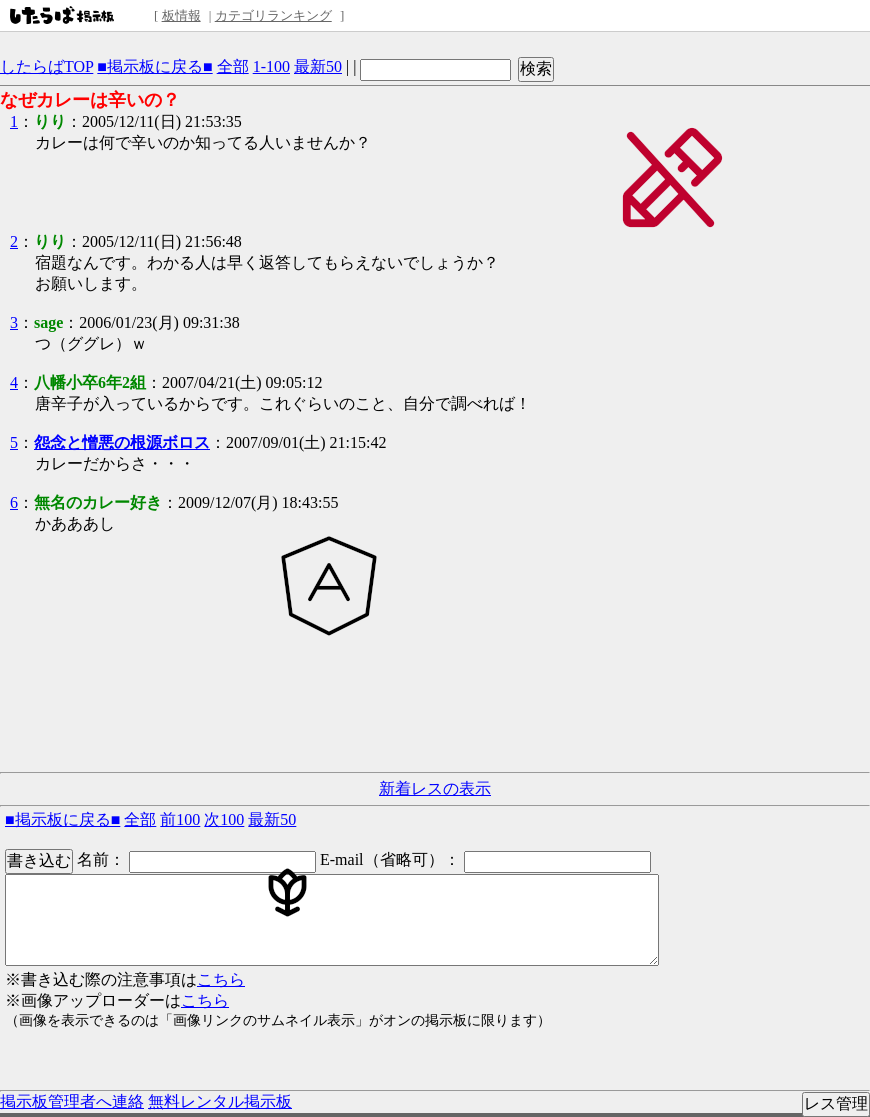 The image size is (870, 1117). Describe the element at coordinates (670, 179) in the screenshot. I see `editing is disabled or unavailable` at that location.